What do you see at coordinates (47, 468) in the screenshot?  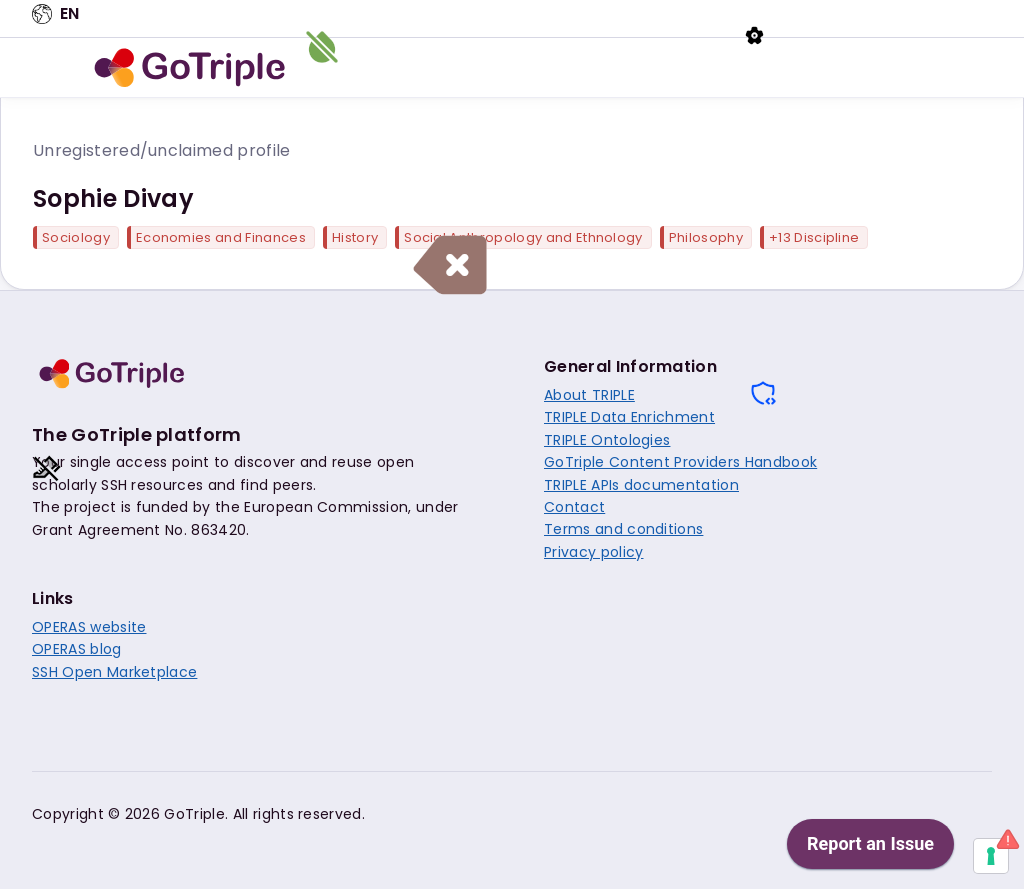 I see `indicates a restricted area where stepping is prohibited` at bounding box center [47, 468].